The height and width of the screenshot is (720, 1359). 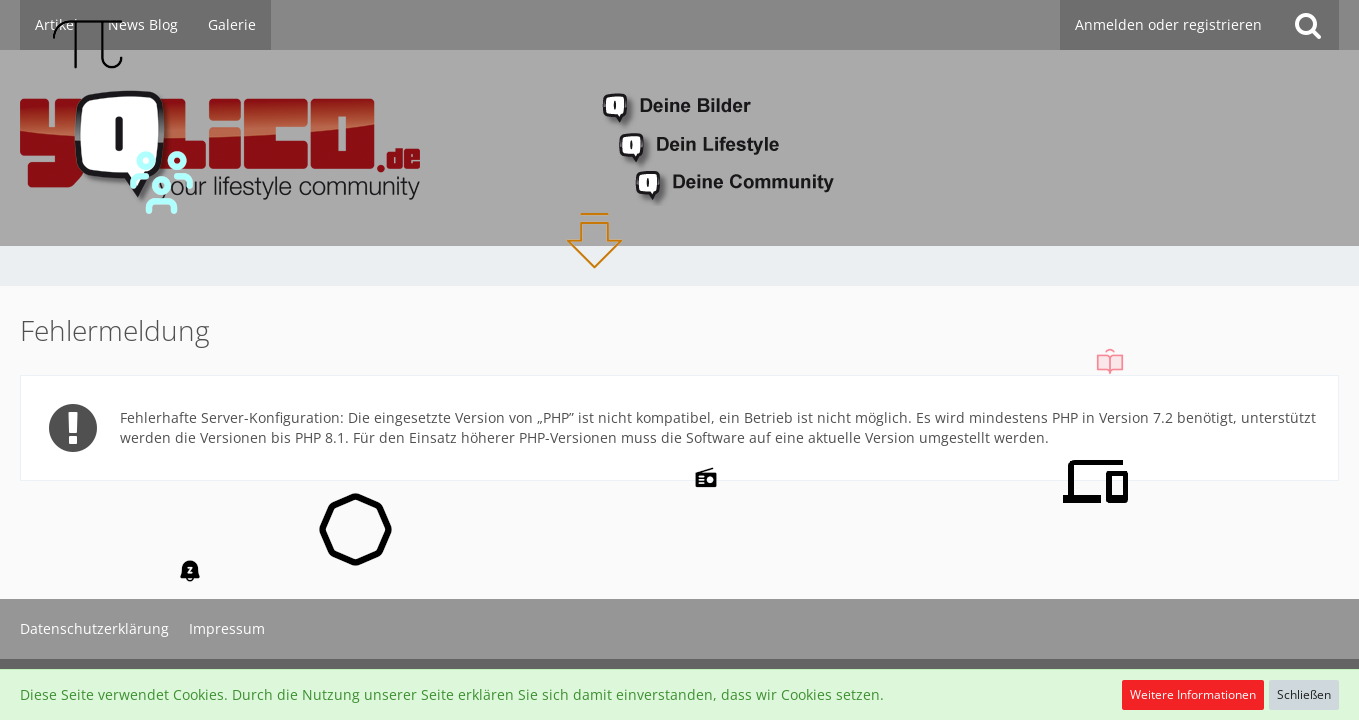 What do you see at coordinates (1110, 361) in the screenshot?
I see `view user profile or account details` at bounding box center [1110, 361].